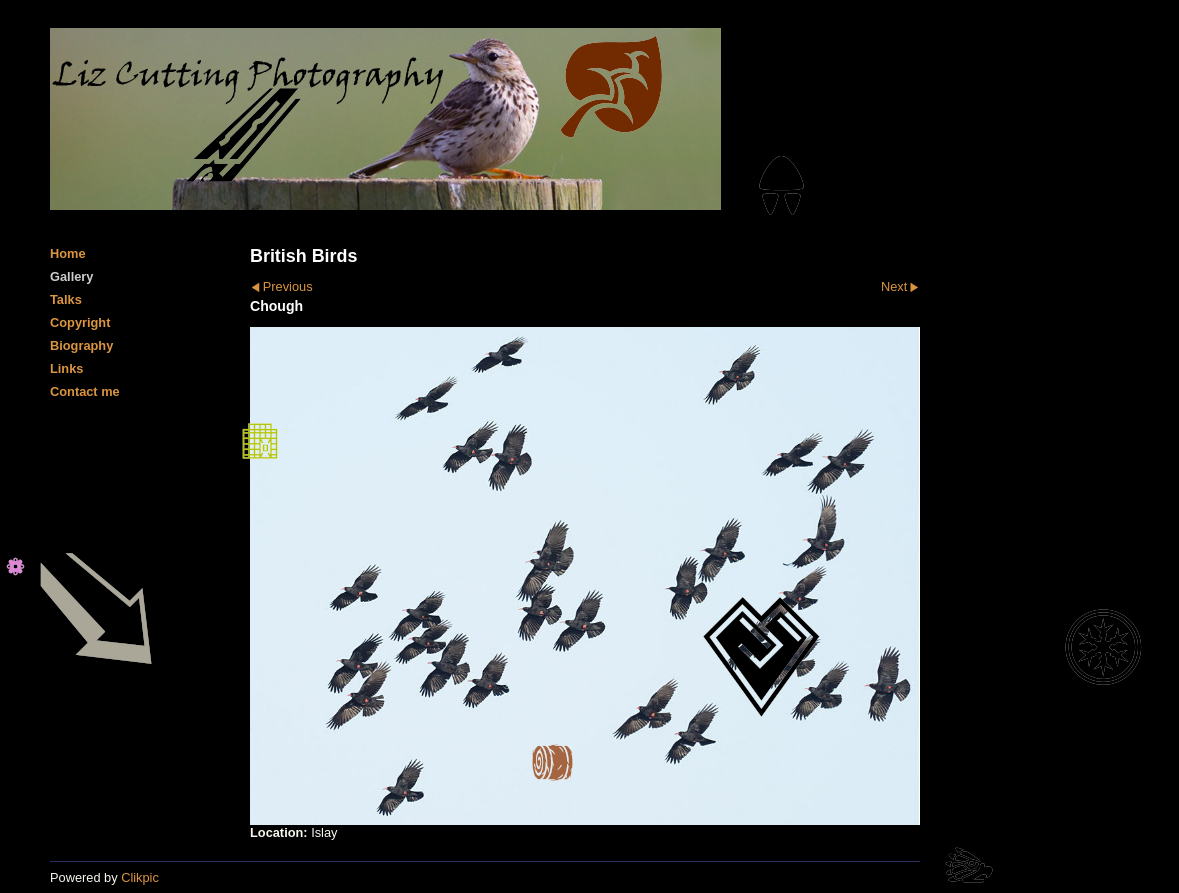 The width and height of the screenshot is (1179, 893). I want to click on wooden planks or lumber resource in a crafting game, so click(243, 135).